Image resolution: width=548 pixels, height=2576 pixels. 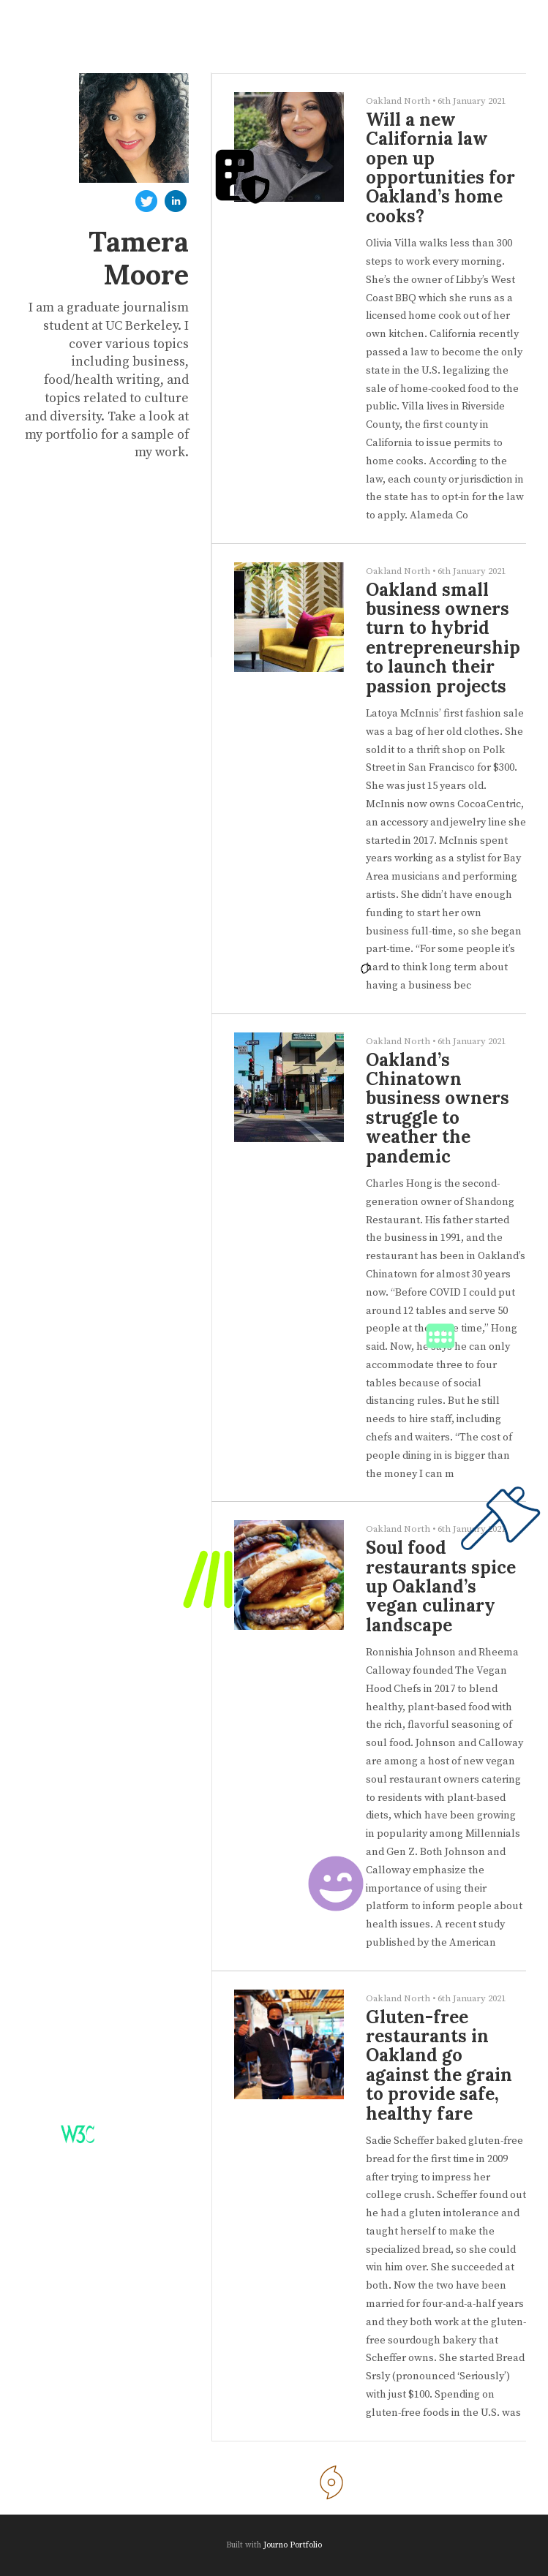 What do you see at coordinates (440, 1336) in the screenshot?
I see `access dental or oral health features` at bounding box center [440, 1336].